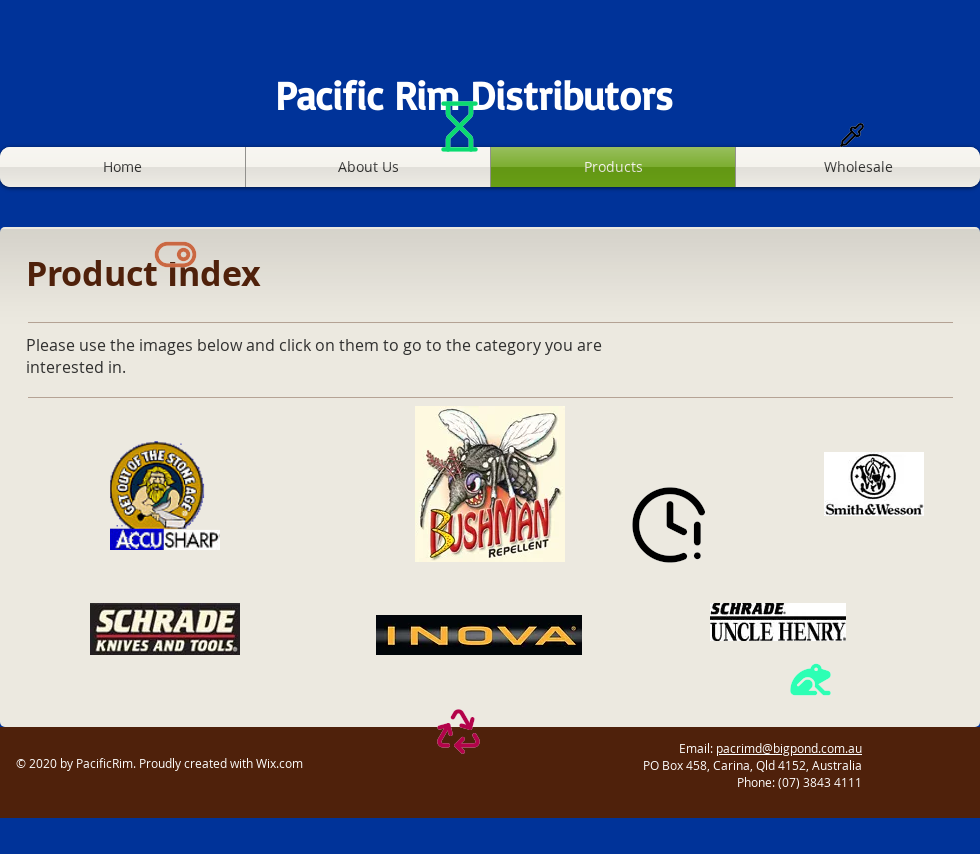 Image resolution: width=980 pixels, height=854 pixels. Describe the element at coordinates (175, 254) in the screenshot. I see `toggle switch in the on position` at that location.